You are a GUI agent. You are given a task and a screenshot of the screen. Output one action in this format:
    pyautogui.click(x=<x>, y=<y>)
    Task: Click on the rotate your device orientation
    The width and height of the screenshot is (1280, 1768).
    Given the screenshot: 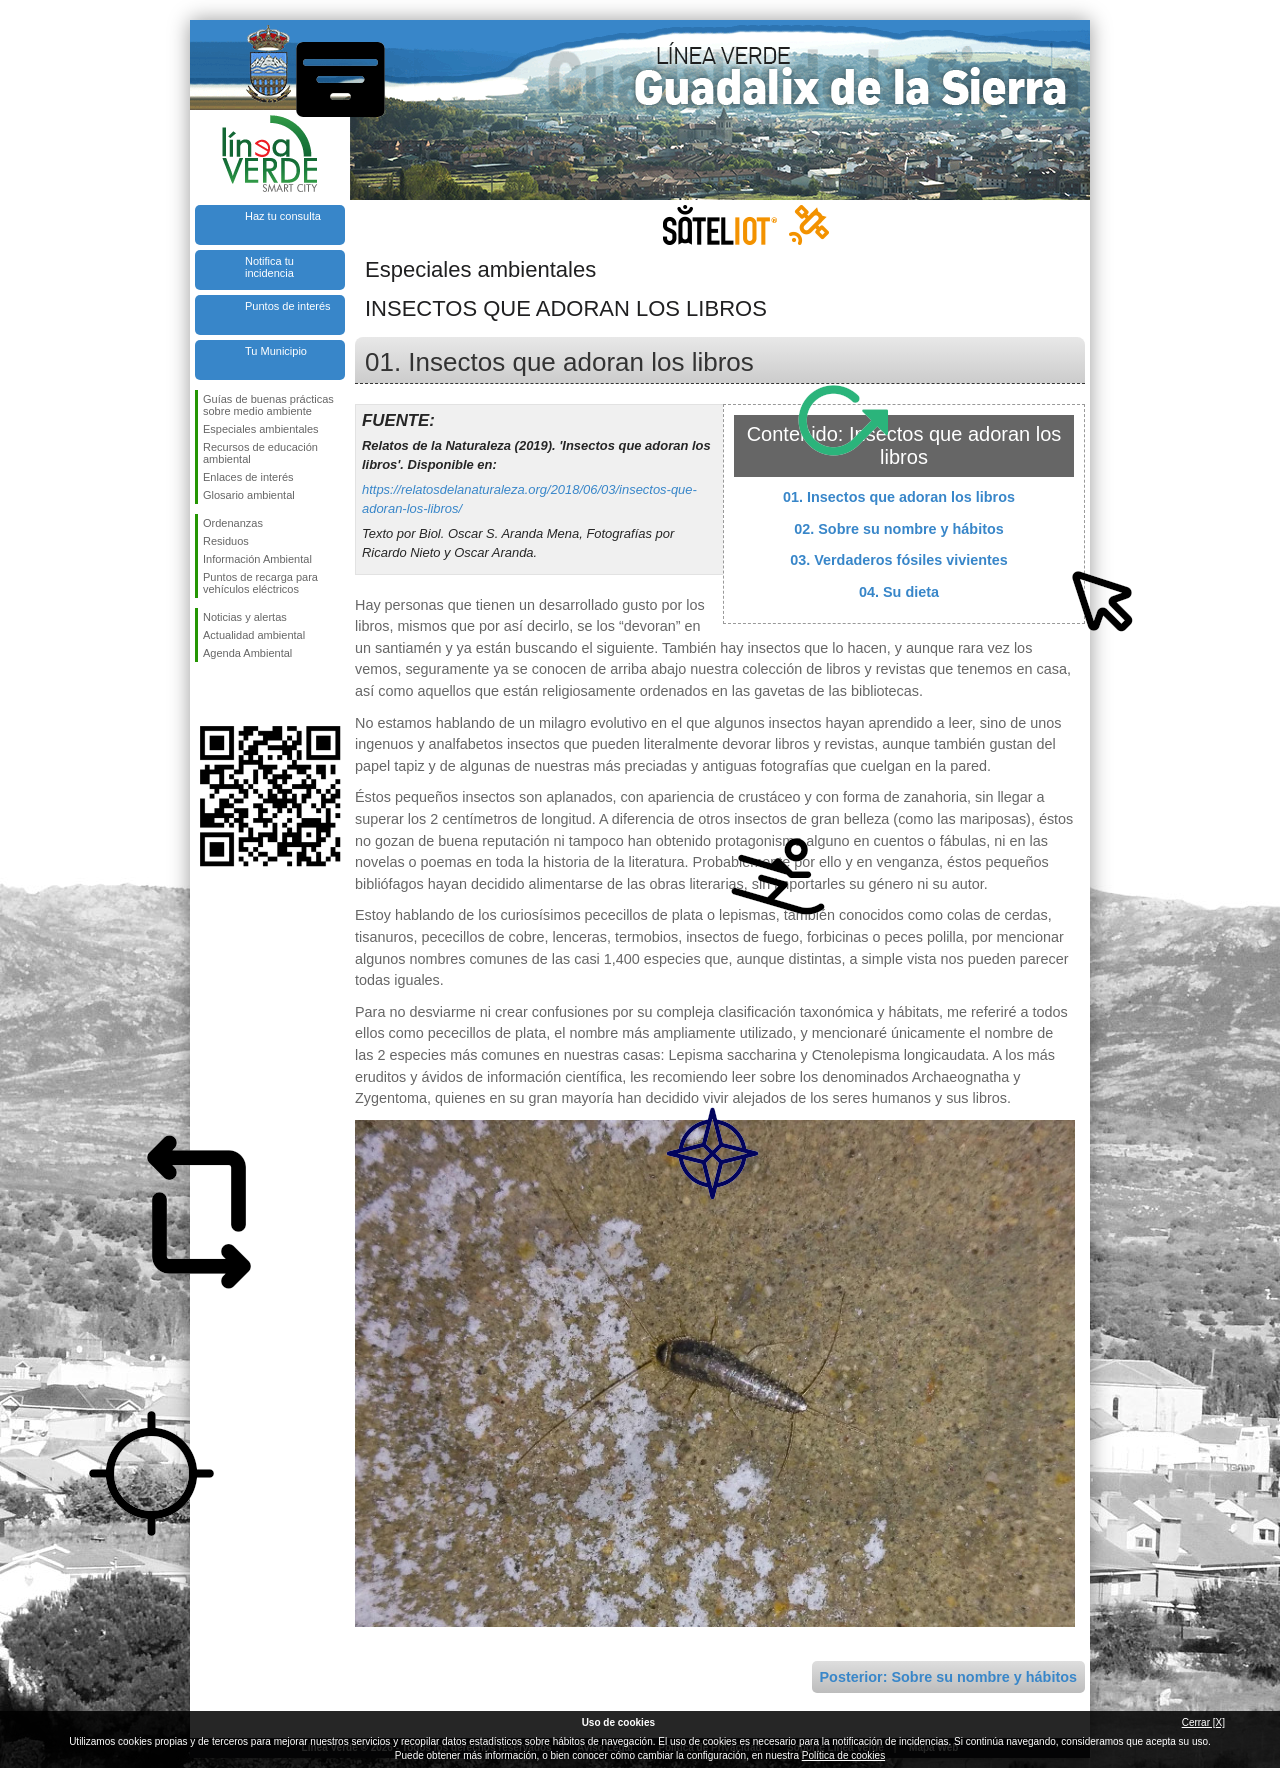 What is the action you would take?
    pyautogui.click(x=199, y=1212)
    